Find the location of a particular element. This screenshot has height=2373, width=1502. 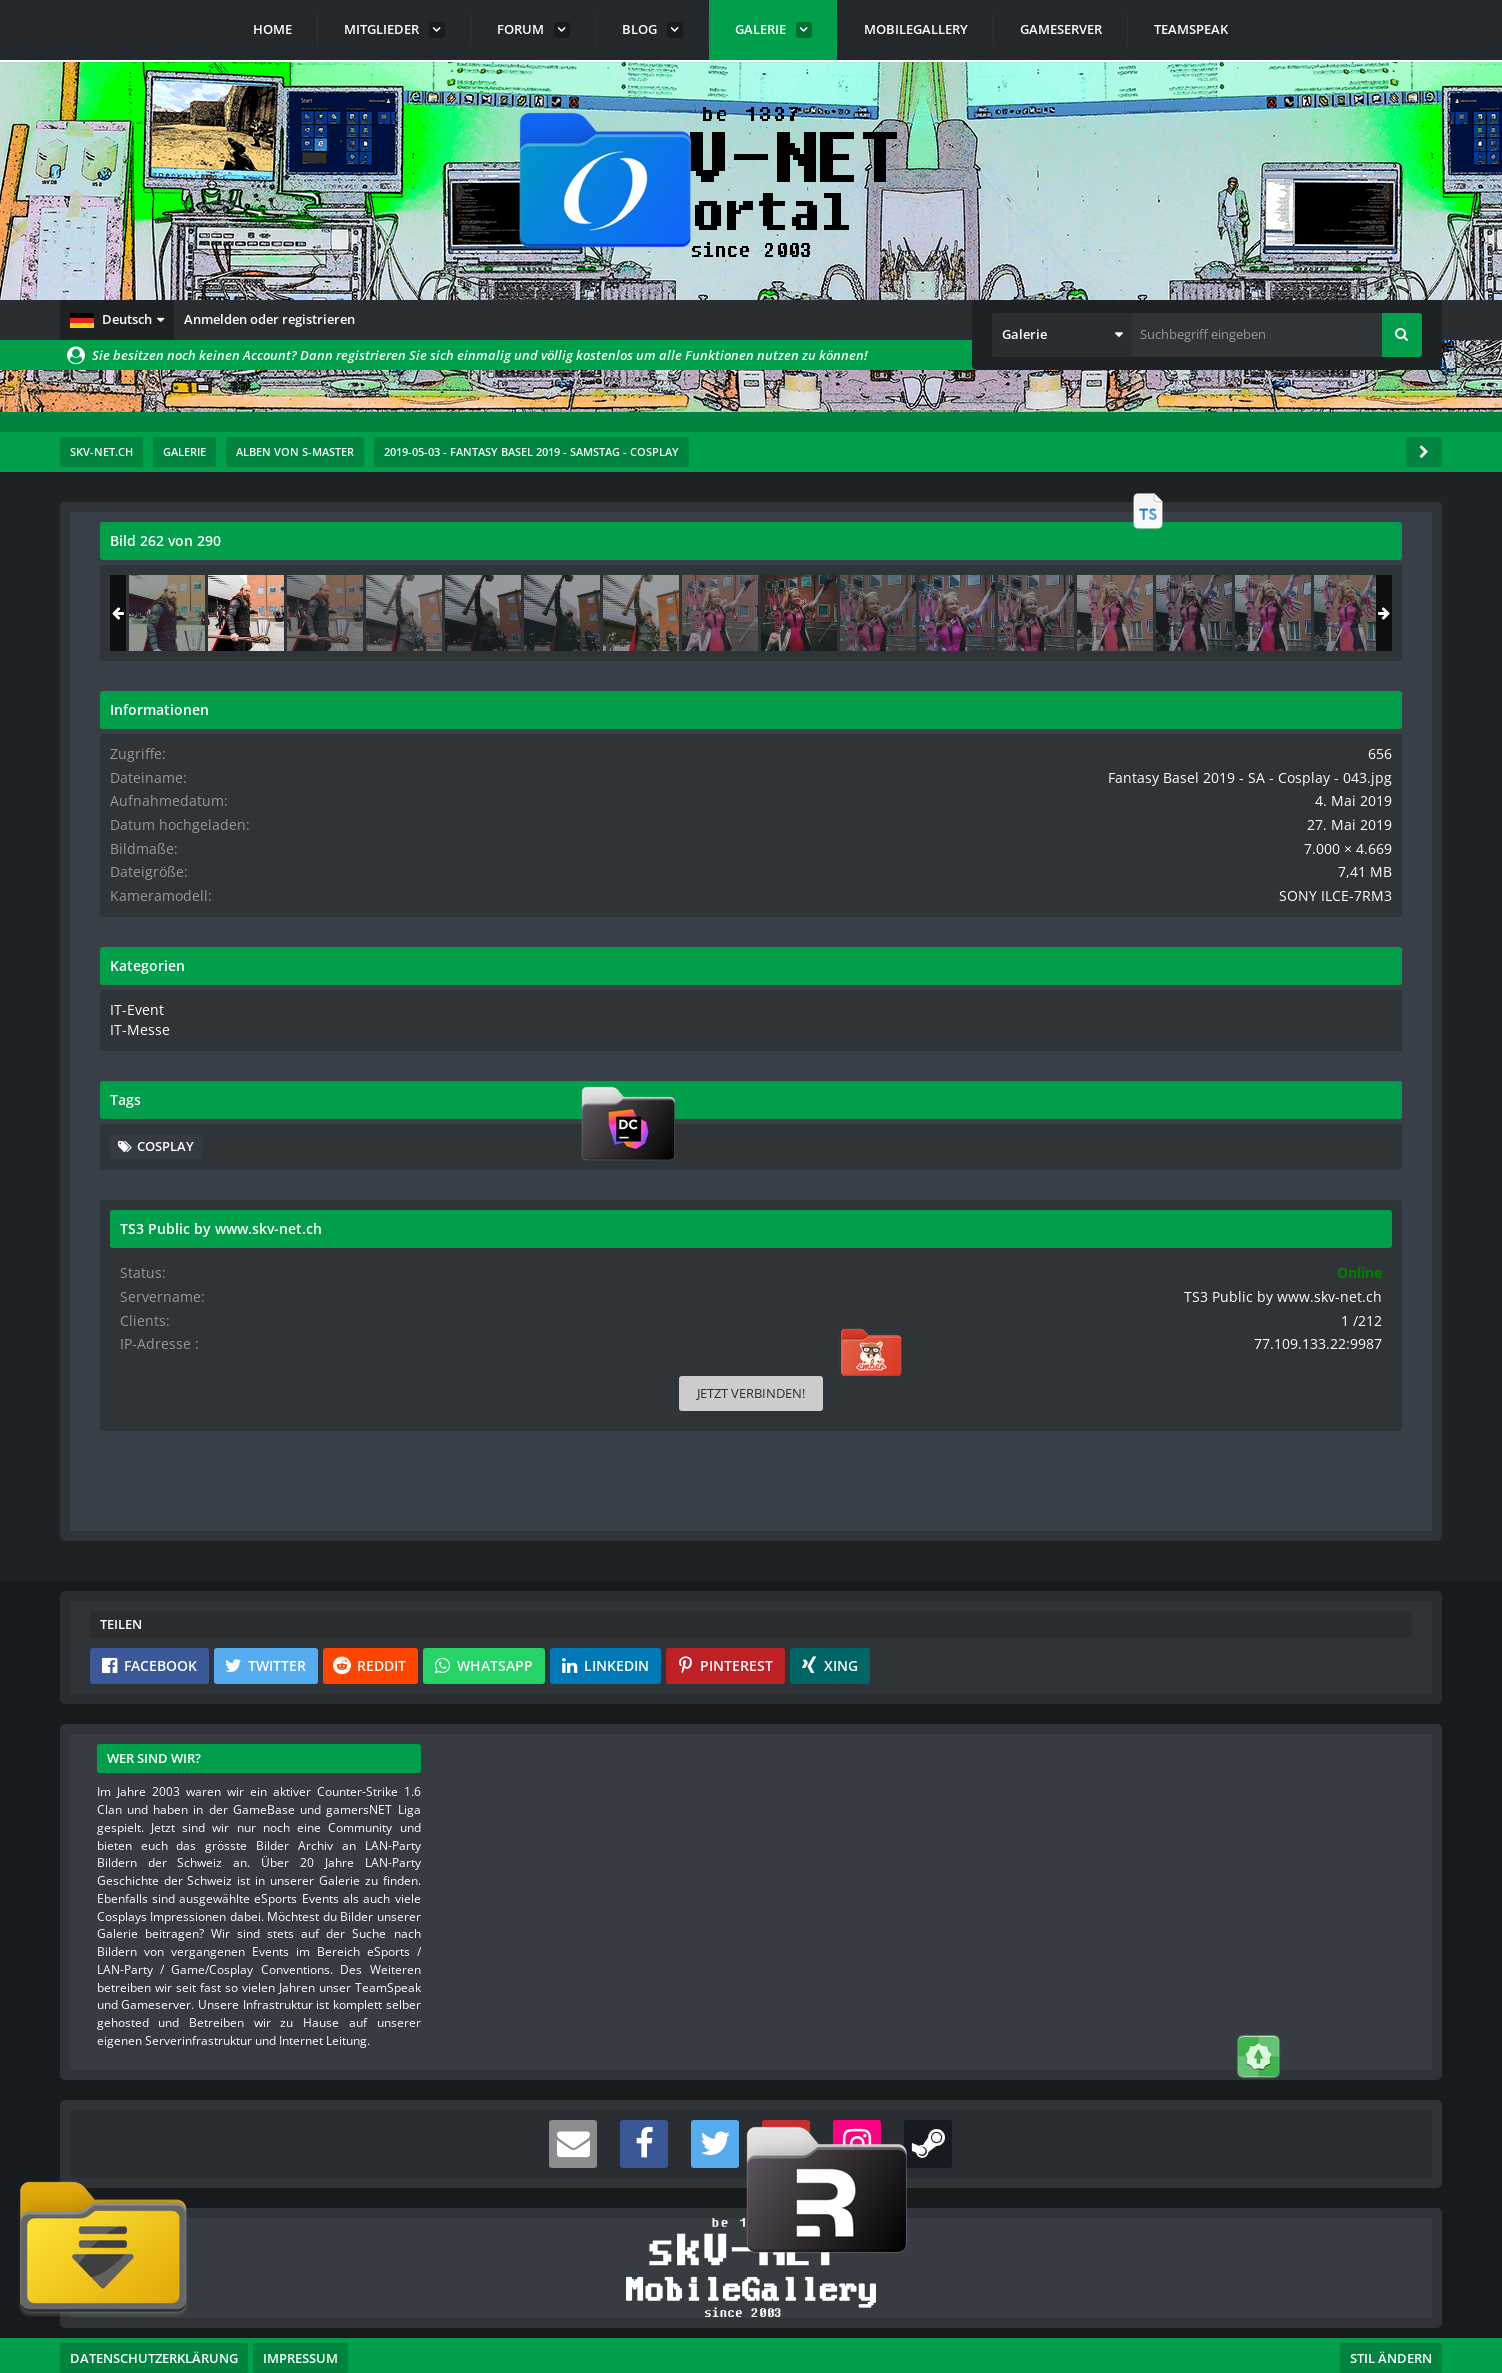

check for operating system updates is located at coordinates (1258, 2056).